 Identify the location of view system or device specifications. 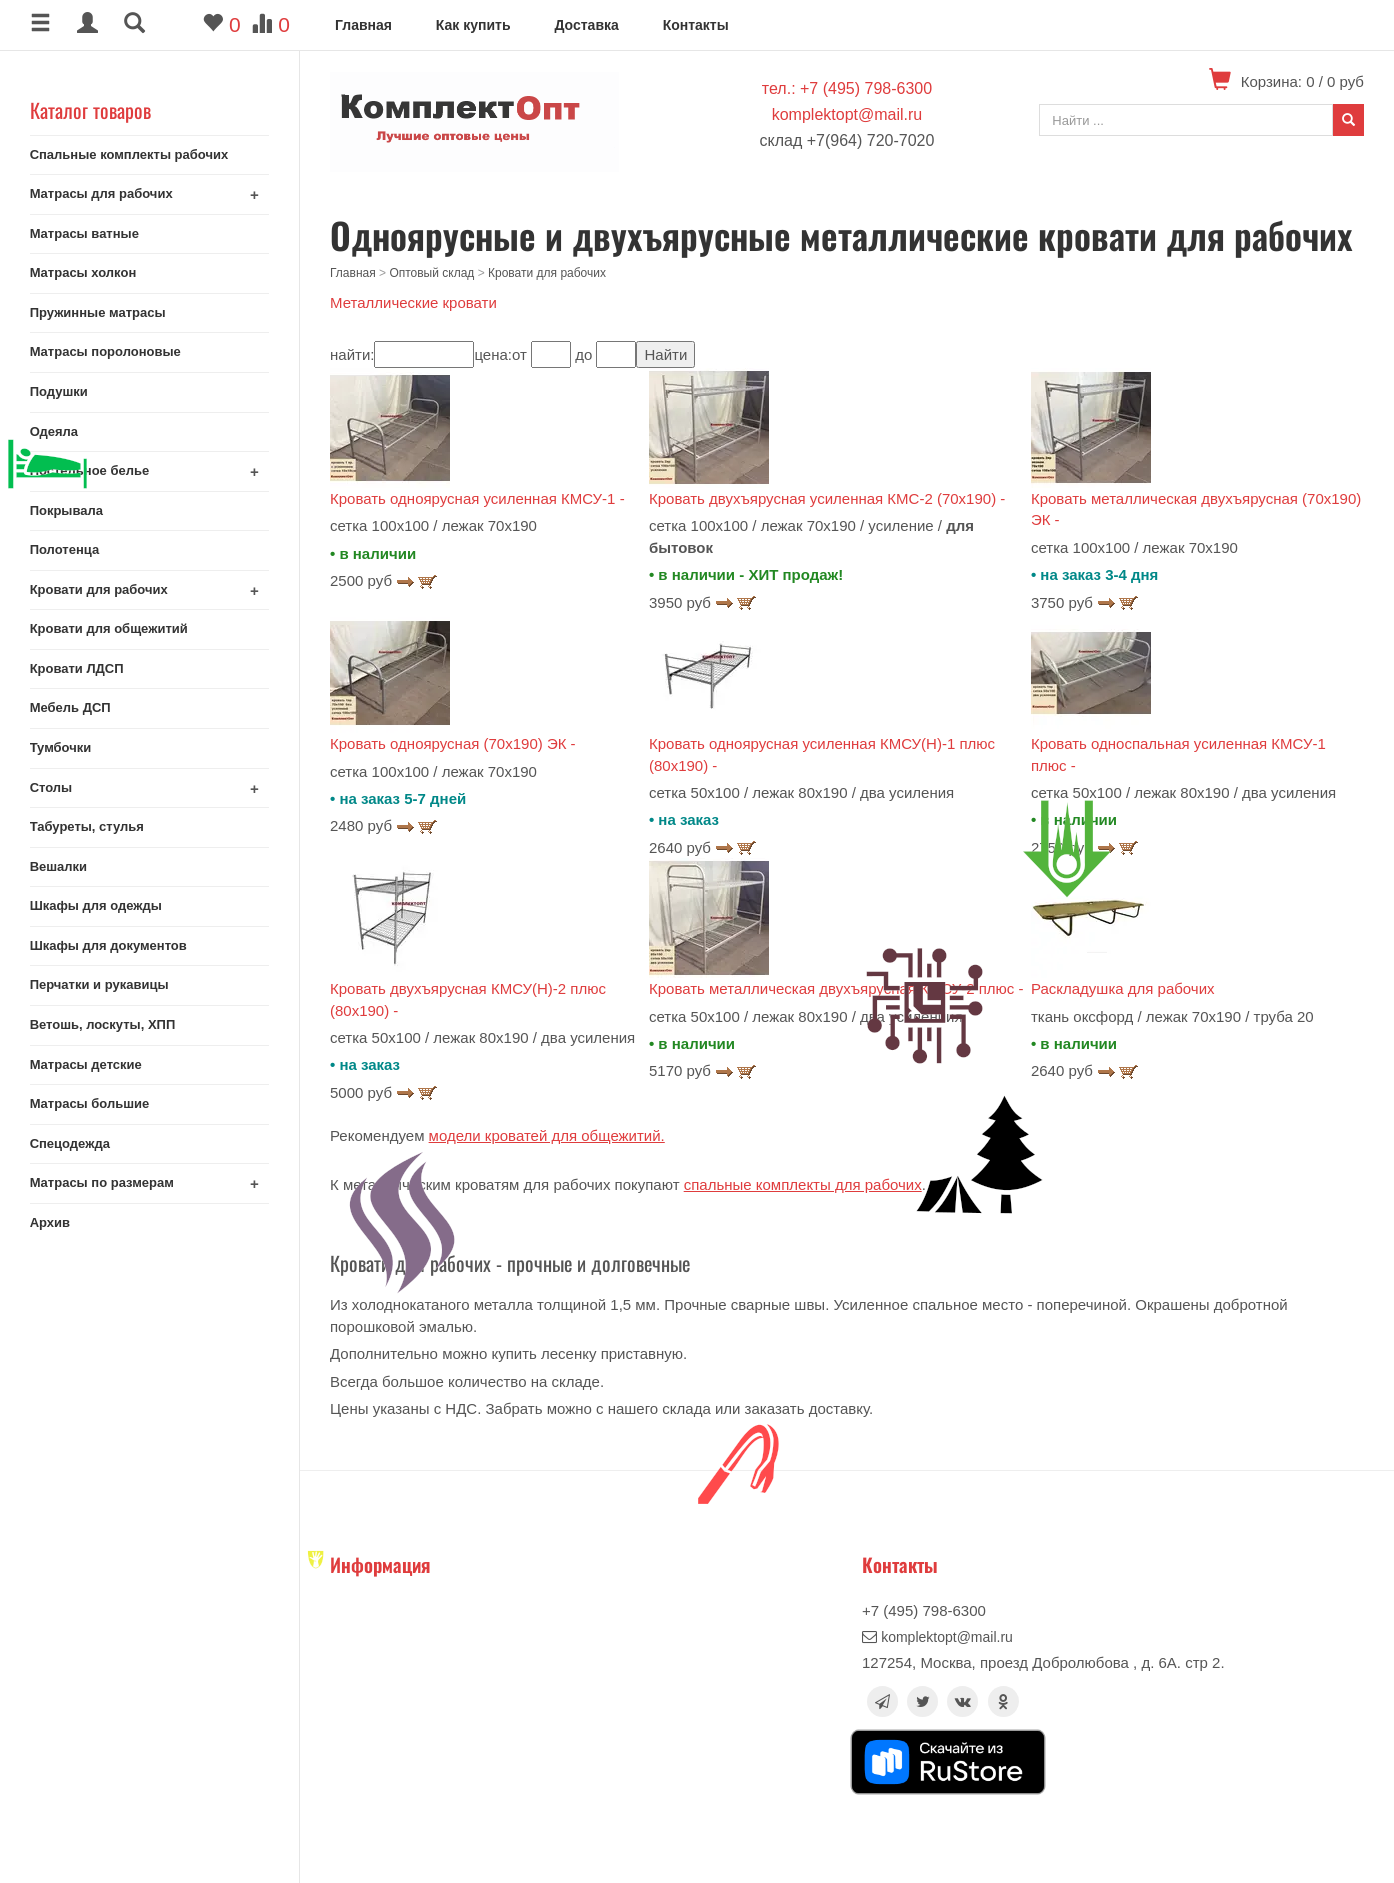
(924, 1005).